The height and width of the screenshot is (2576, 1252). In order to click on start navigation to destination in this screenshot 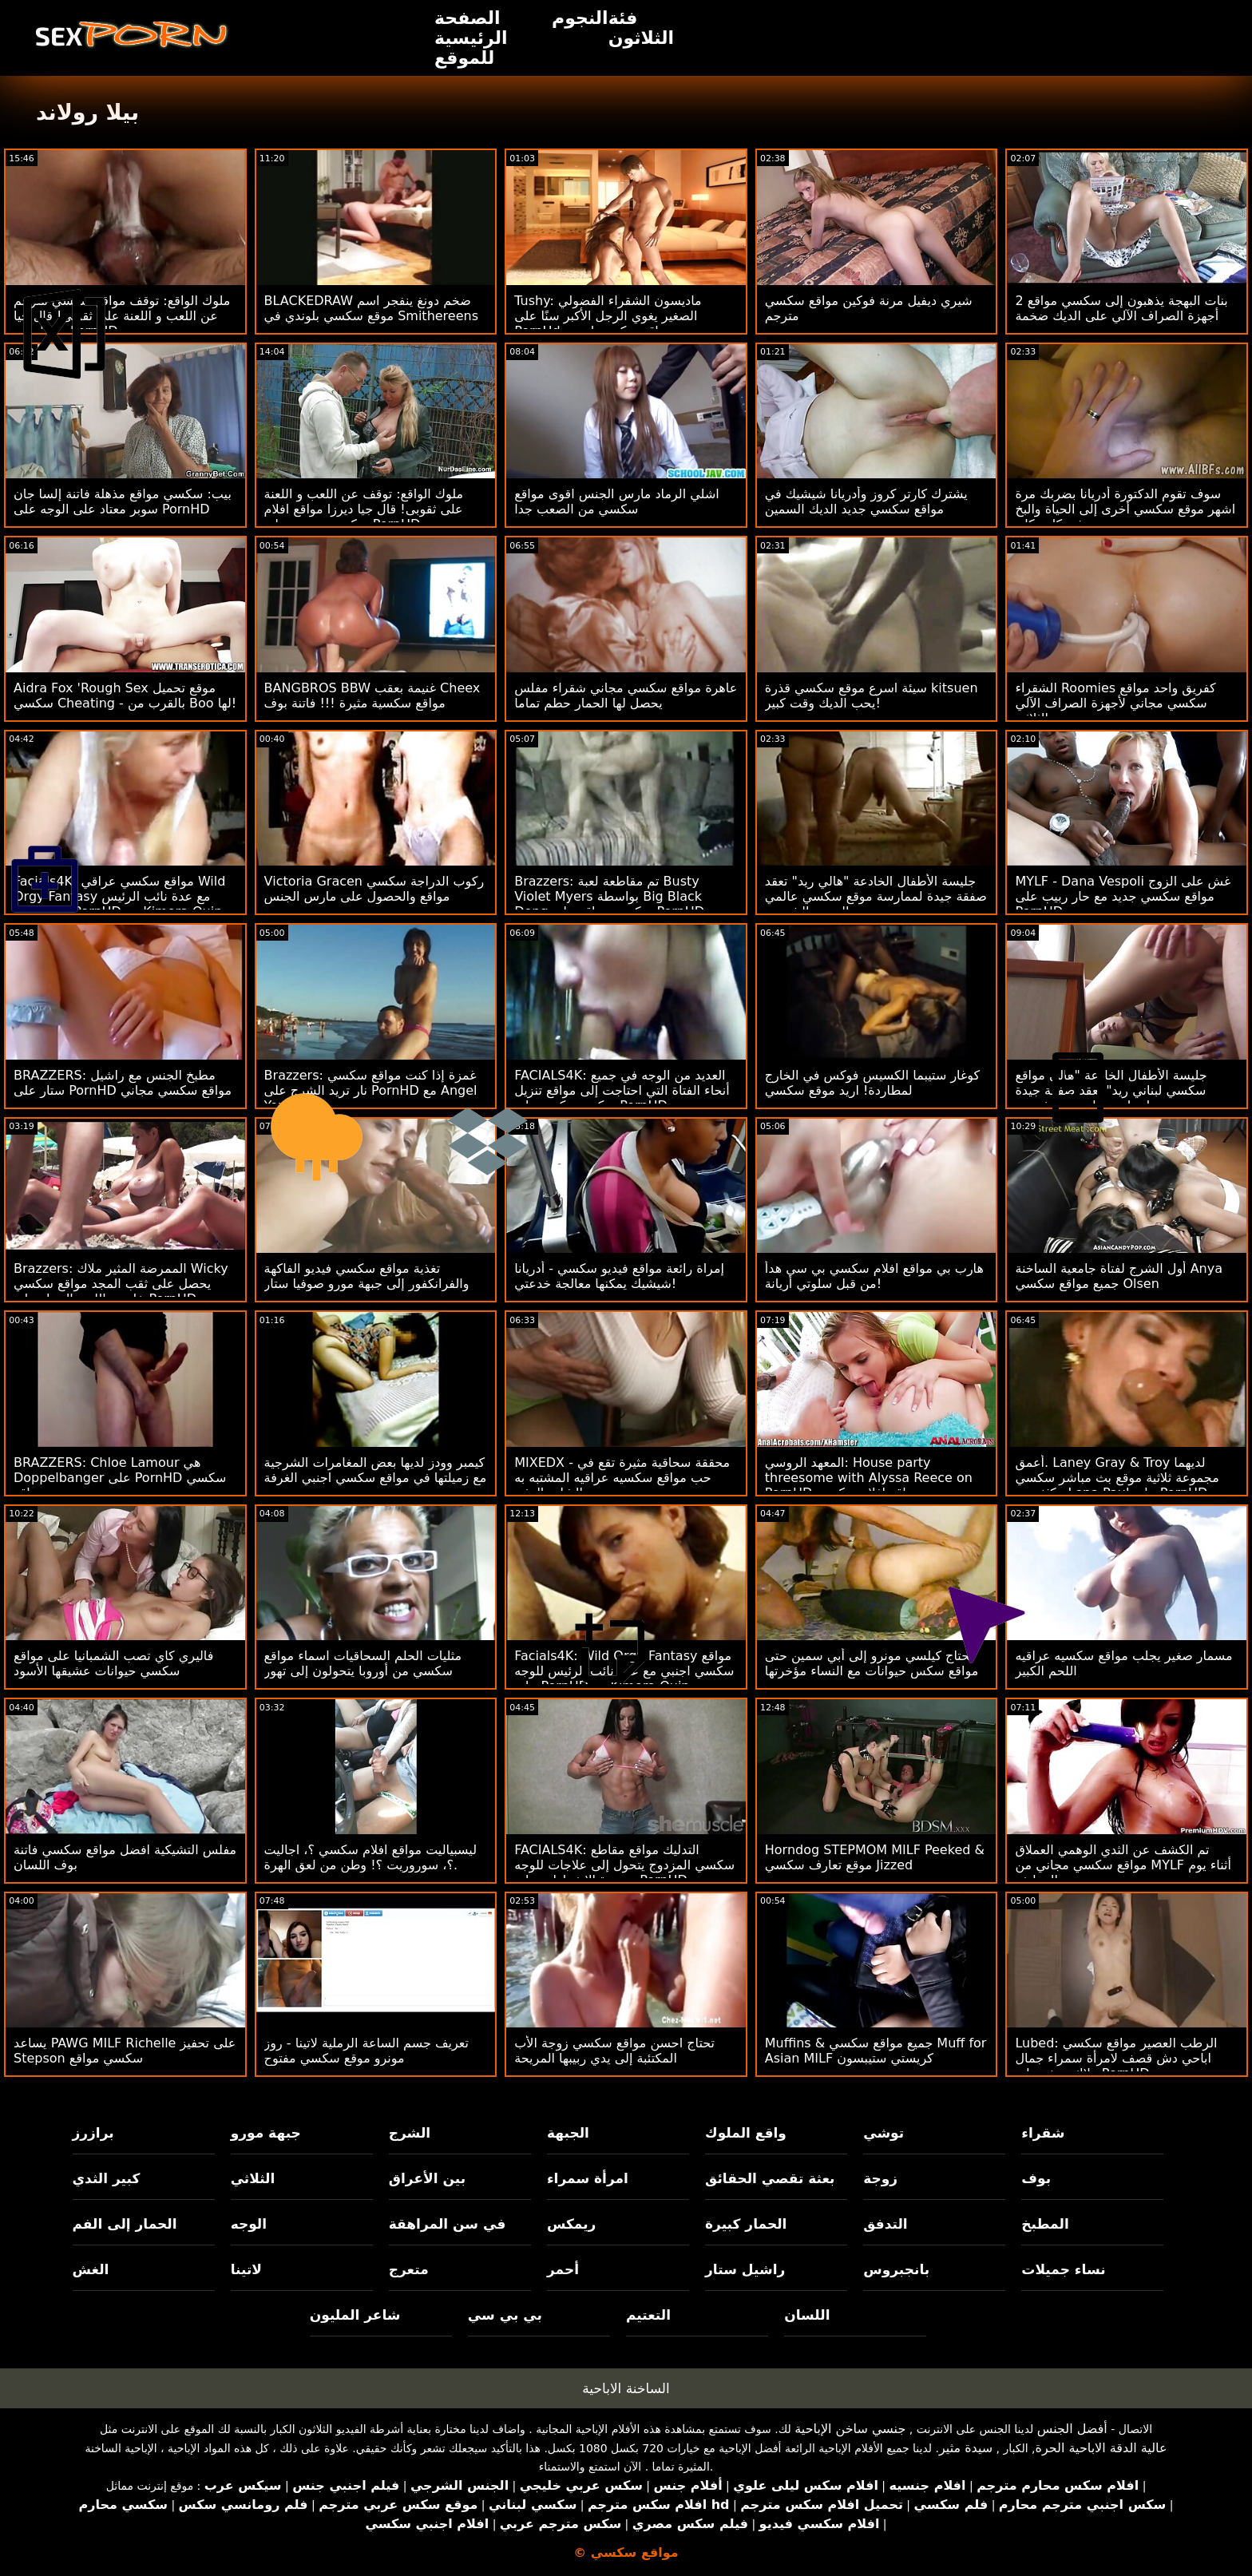, I will do `click(986, 1624)`.